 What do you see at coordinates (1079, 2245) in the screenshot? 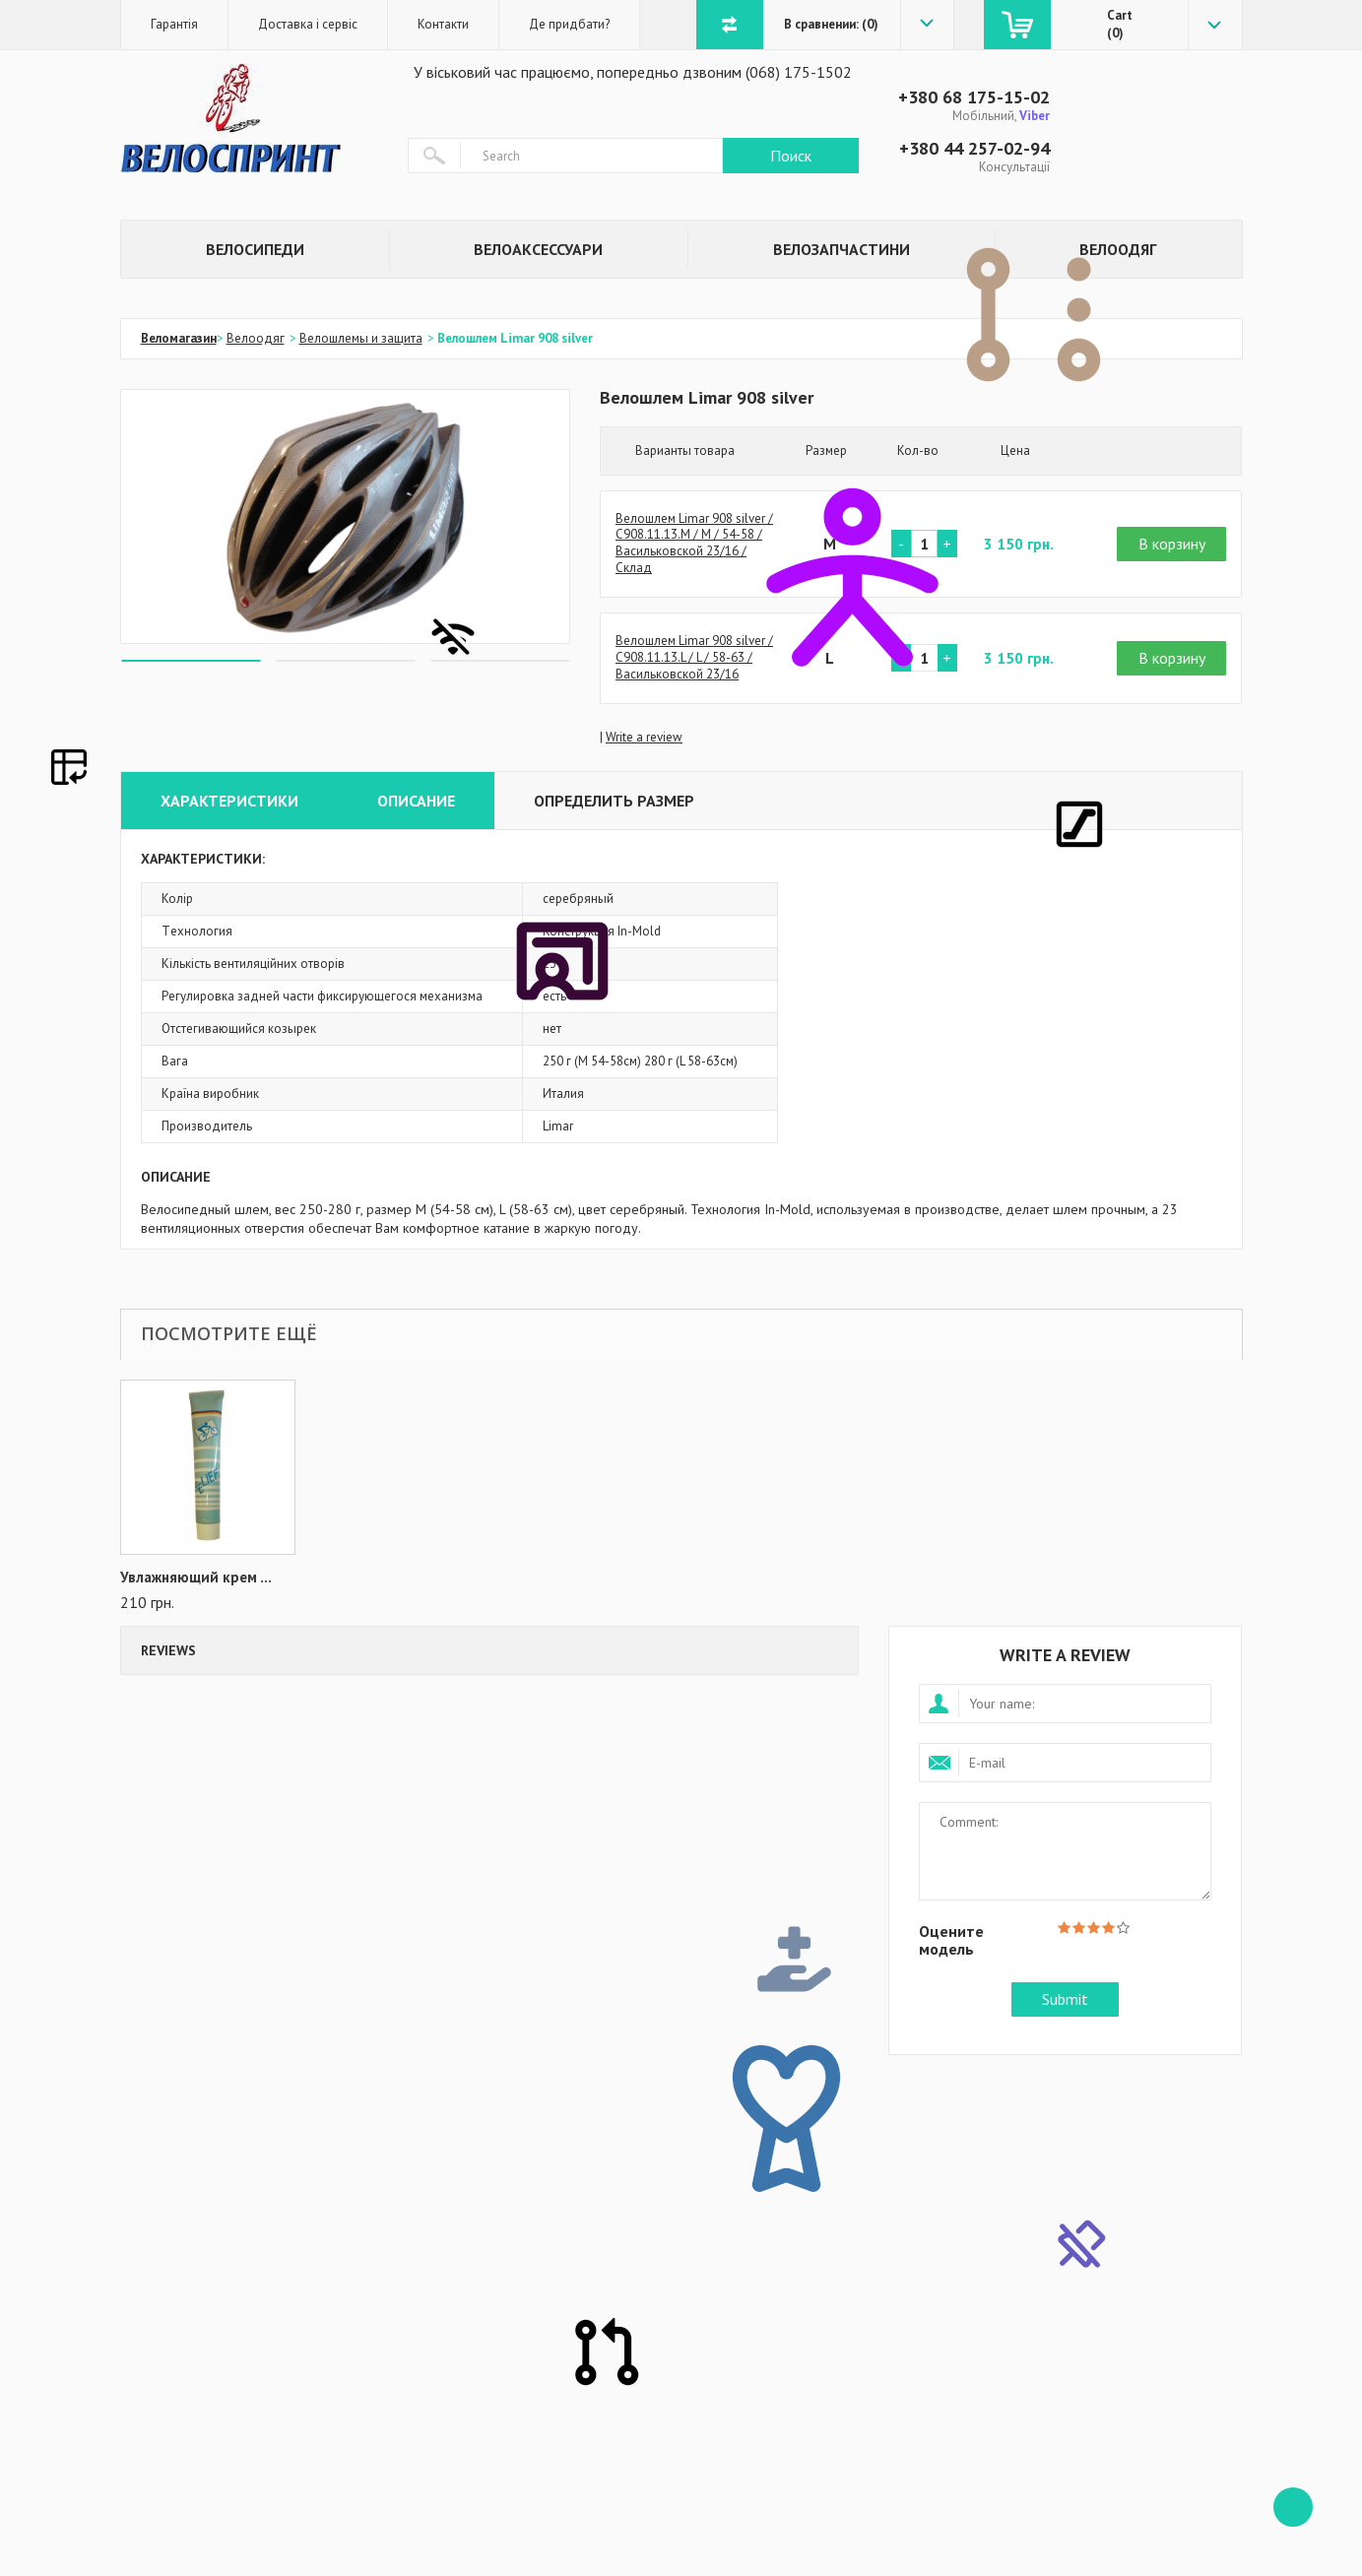
I see `unpin this item` at bounding box center [1079, 2245].